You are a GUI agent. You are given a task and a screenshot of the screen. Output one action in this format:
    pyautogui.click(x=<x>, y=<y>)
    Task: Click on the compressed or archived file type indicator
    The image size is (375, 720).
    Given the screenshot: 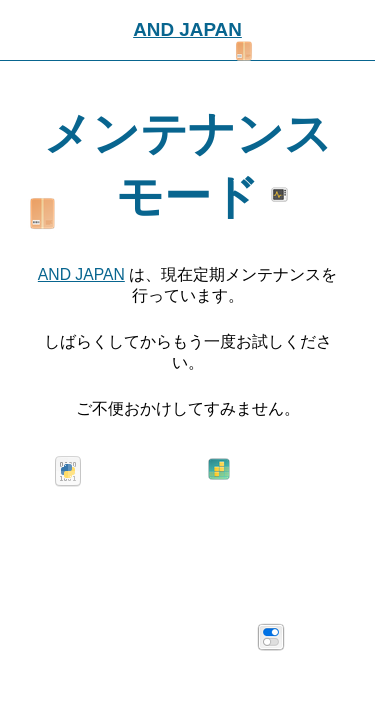 What is the action you would take?
    pyautogui.click(x=244, y=51)
    